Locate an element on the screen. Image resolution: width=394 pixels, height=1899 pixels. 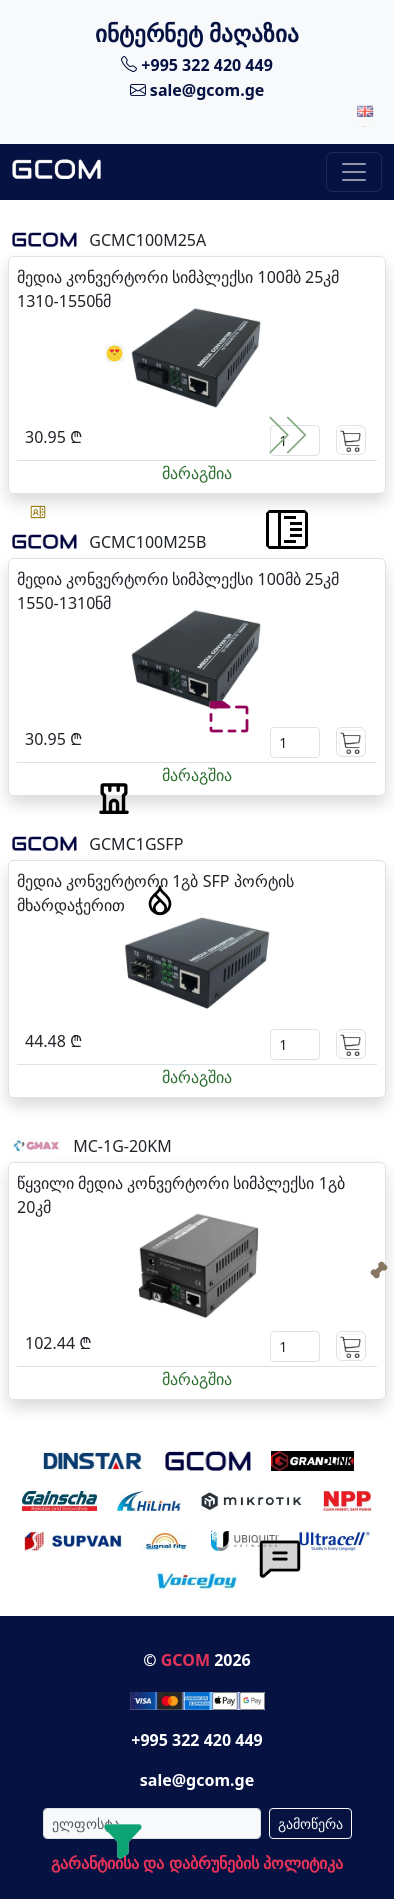
access pet-related features or settings is located at coordinates (379, 1270).